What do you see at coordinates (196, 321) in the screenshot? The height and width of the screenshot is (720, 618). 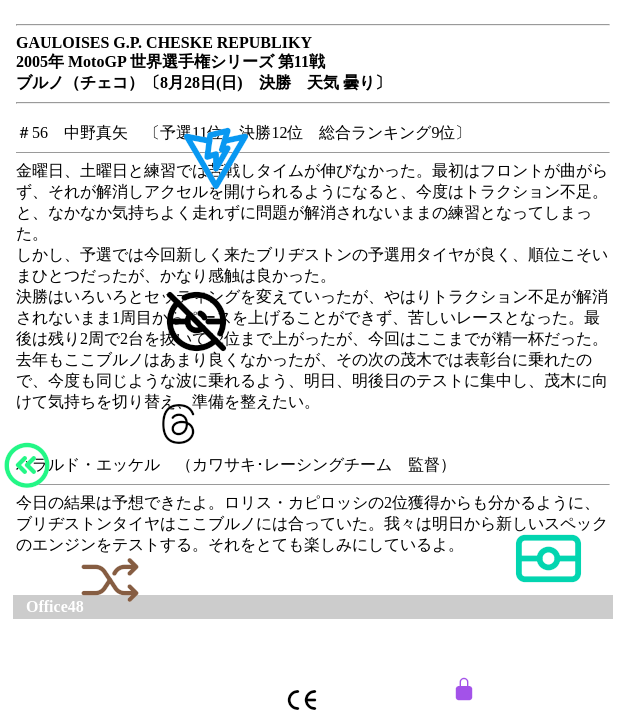 I see `disable pokémon go integration` at bounding box center [196, 321].